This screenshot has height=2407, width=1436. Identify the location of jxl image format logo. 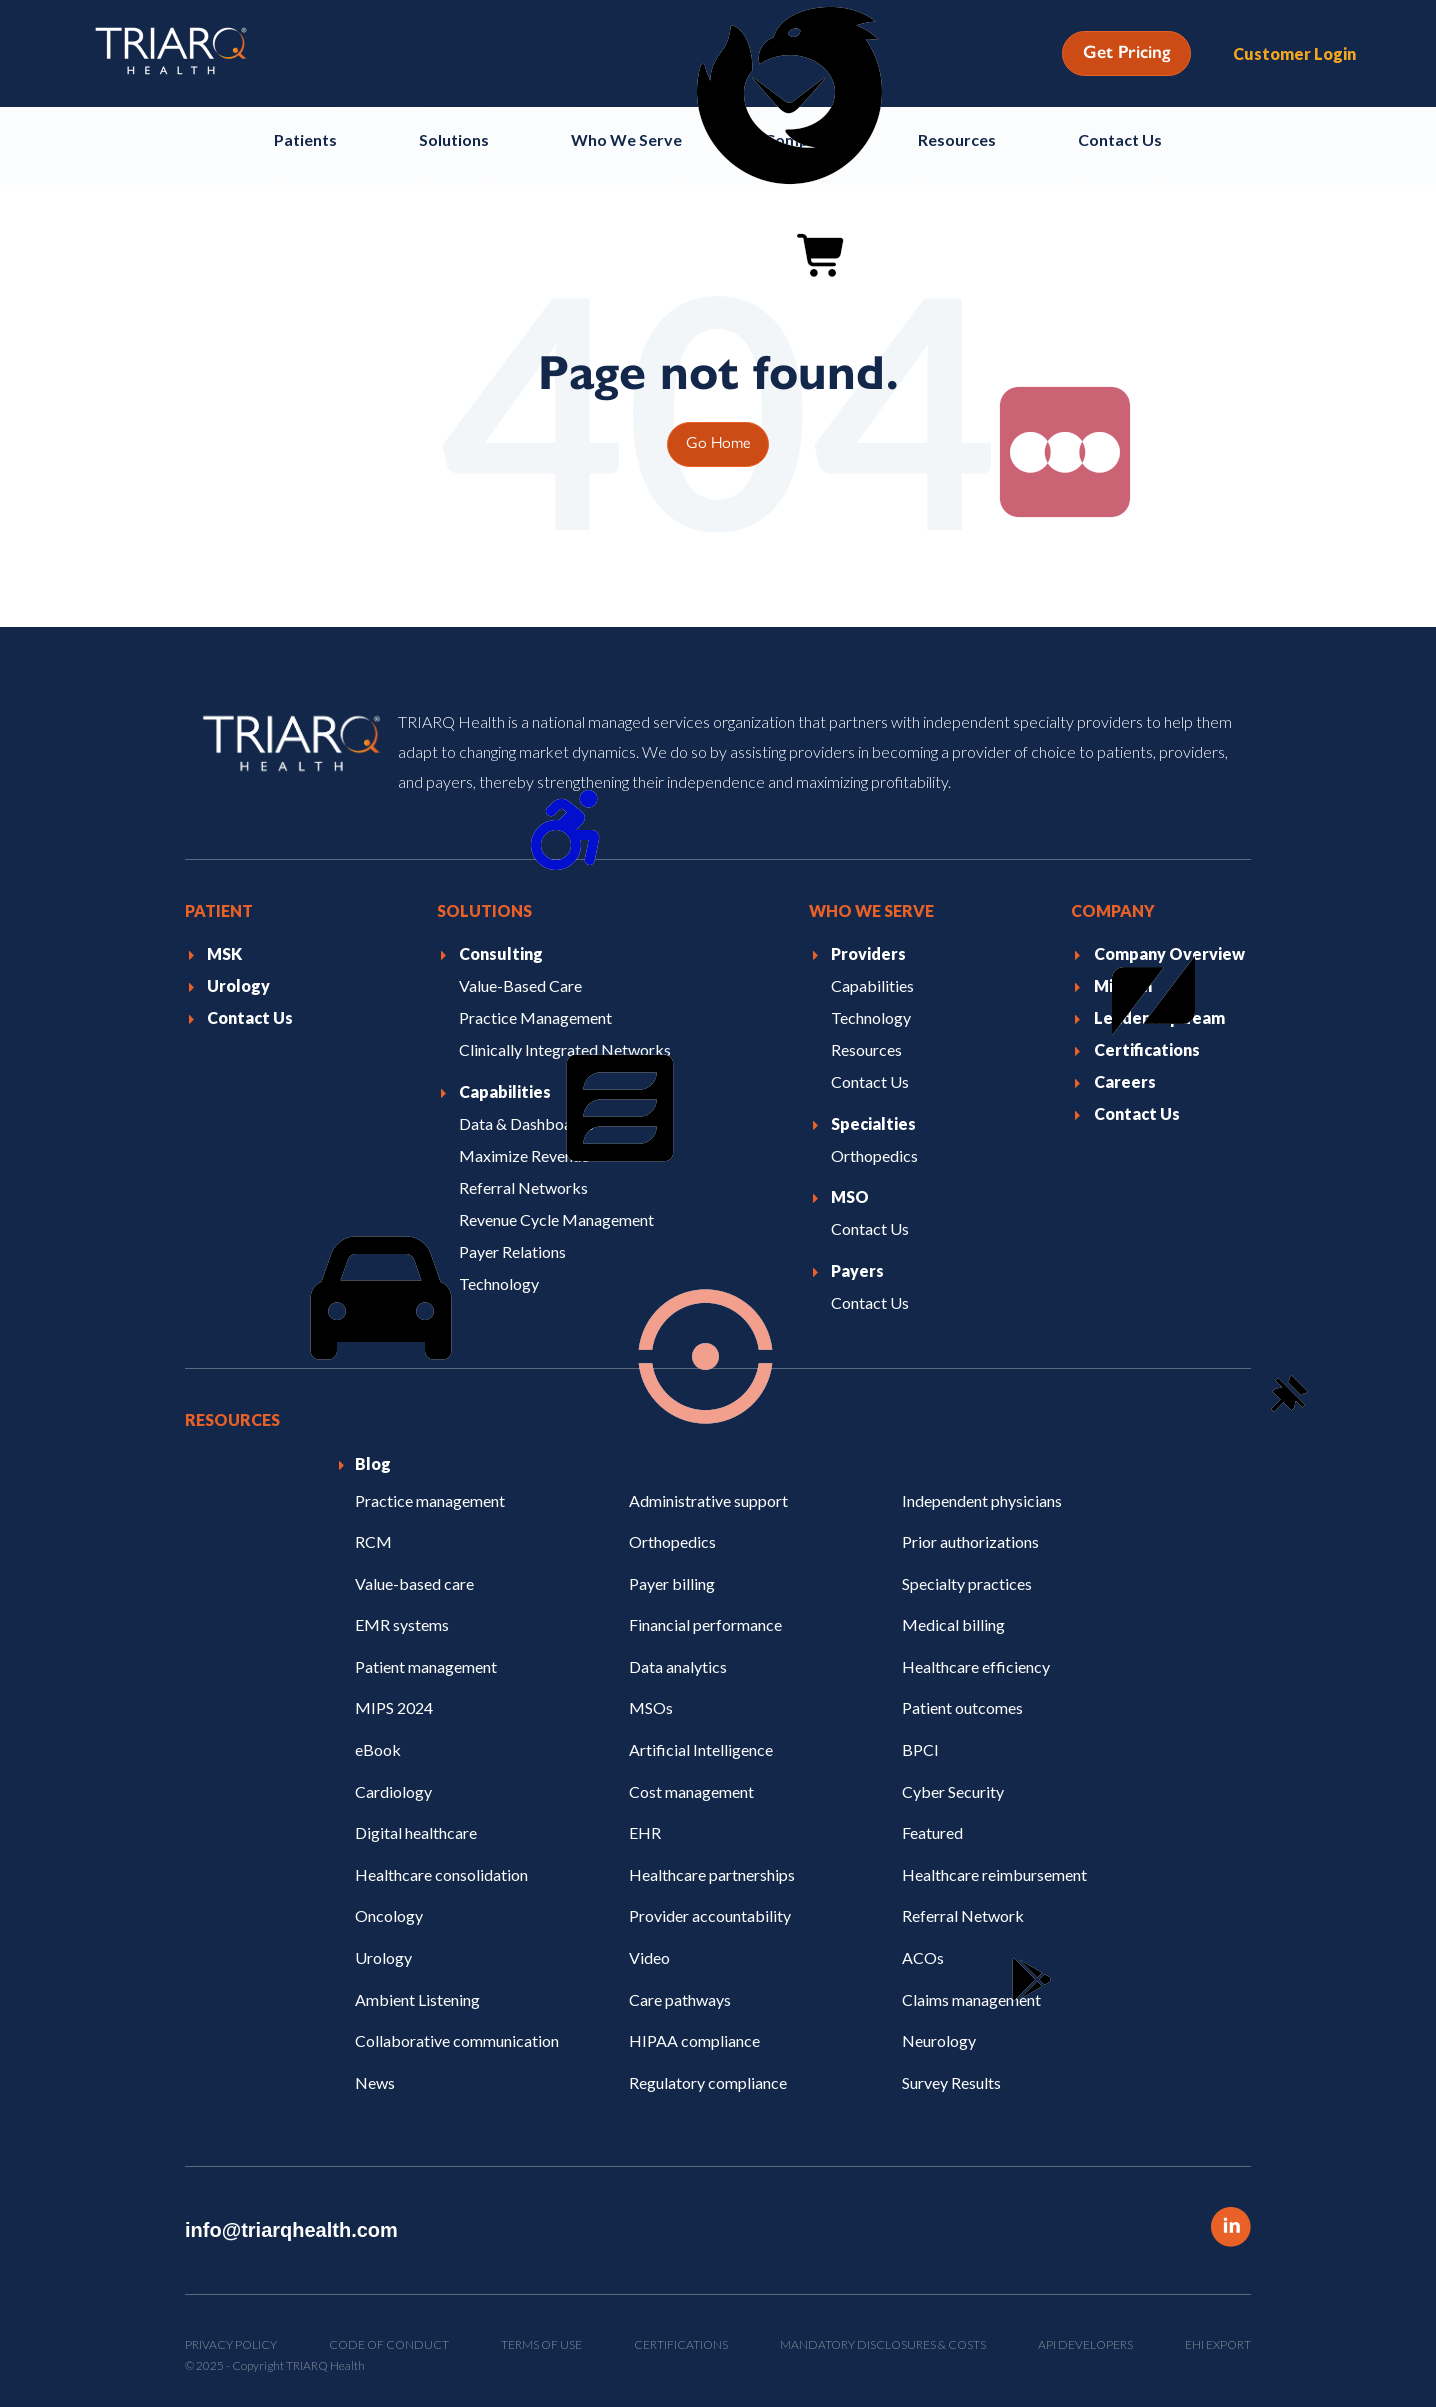
(620, 1108).